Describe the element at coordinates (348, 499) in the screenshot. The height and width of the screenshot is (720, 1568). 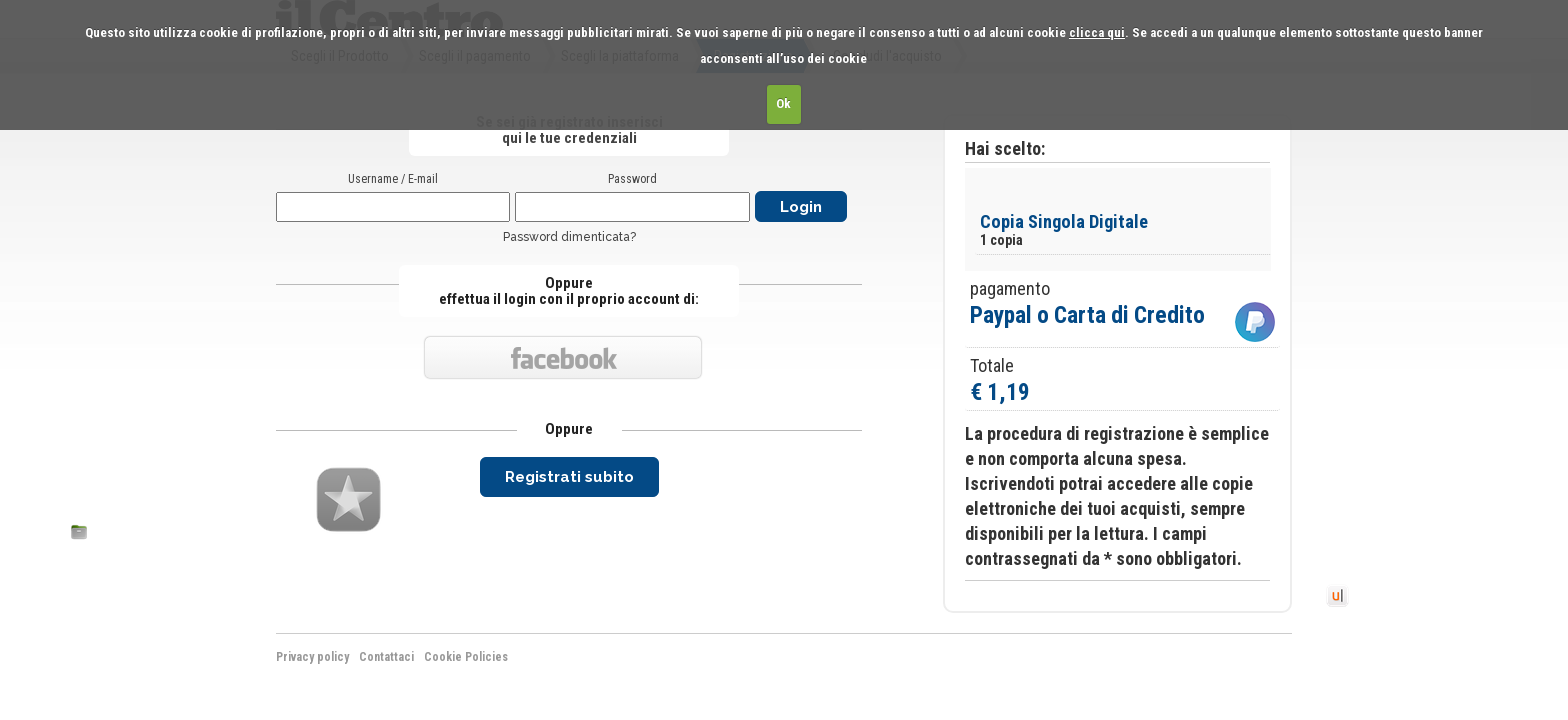
I see `open the iTunes Store app` at that location.